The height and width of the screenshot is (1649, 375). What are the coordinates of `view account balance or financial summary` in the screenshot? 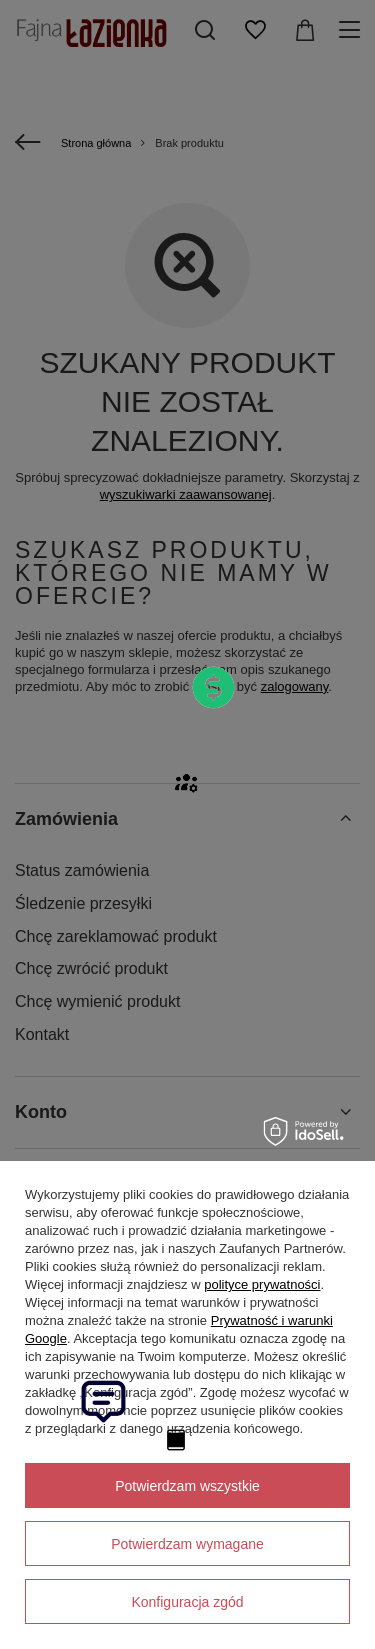 It's located at (213, 687).